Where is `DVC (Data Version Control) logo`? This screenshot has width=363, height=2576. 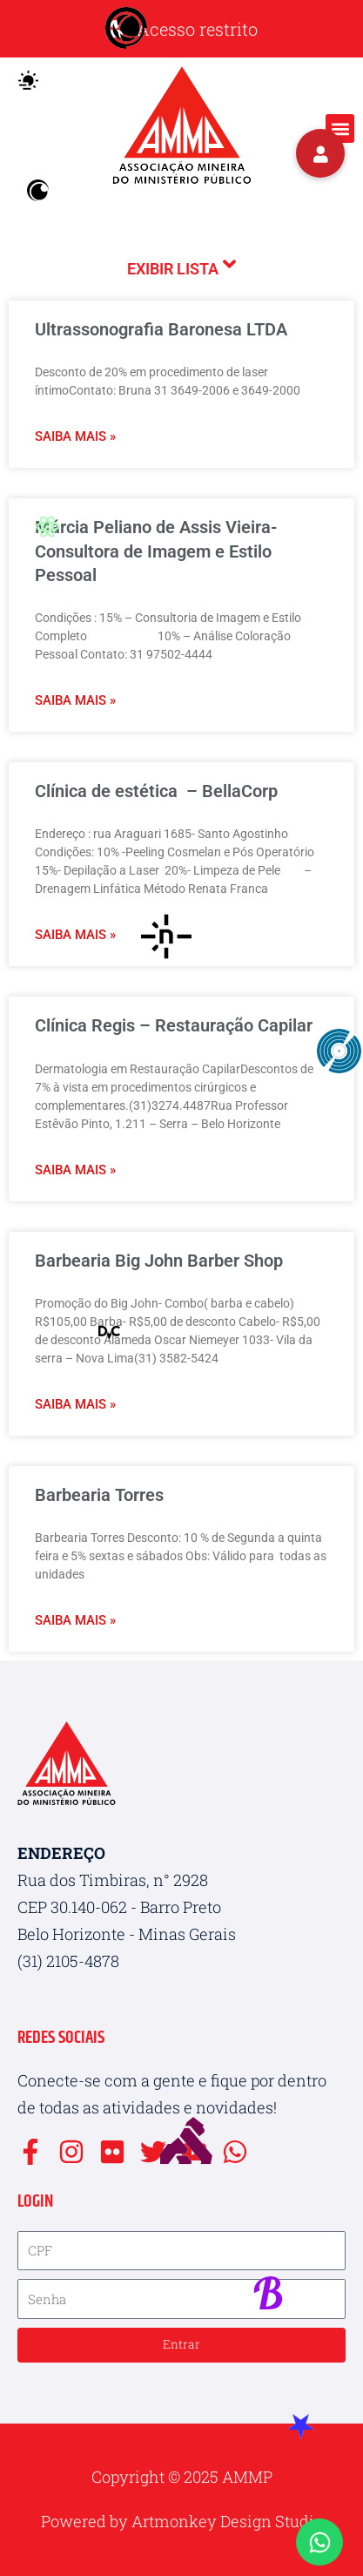
DVC (Data Version Control) logo is located at coordinates (109, 1332).